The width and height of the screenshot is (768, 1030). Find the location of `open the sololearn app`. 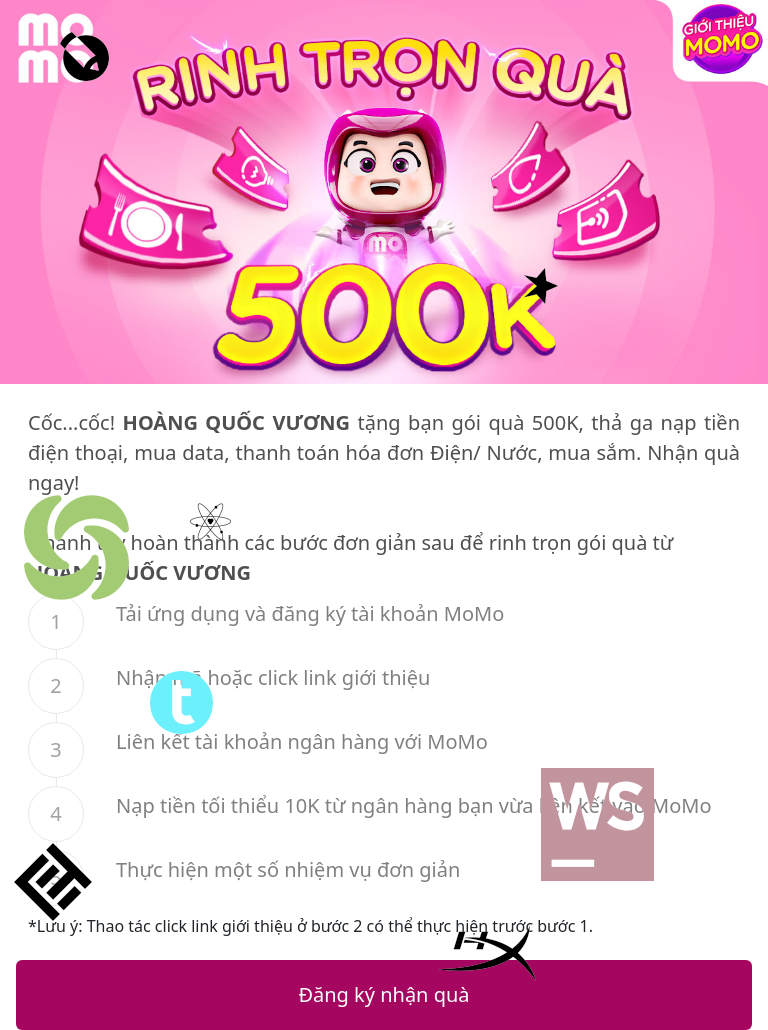

open the sololearn app is located at coordinates (76, 547).